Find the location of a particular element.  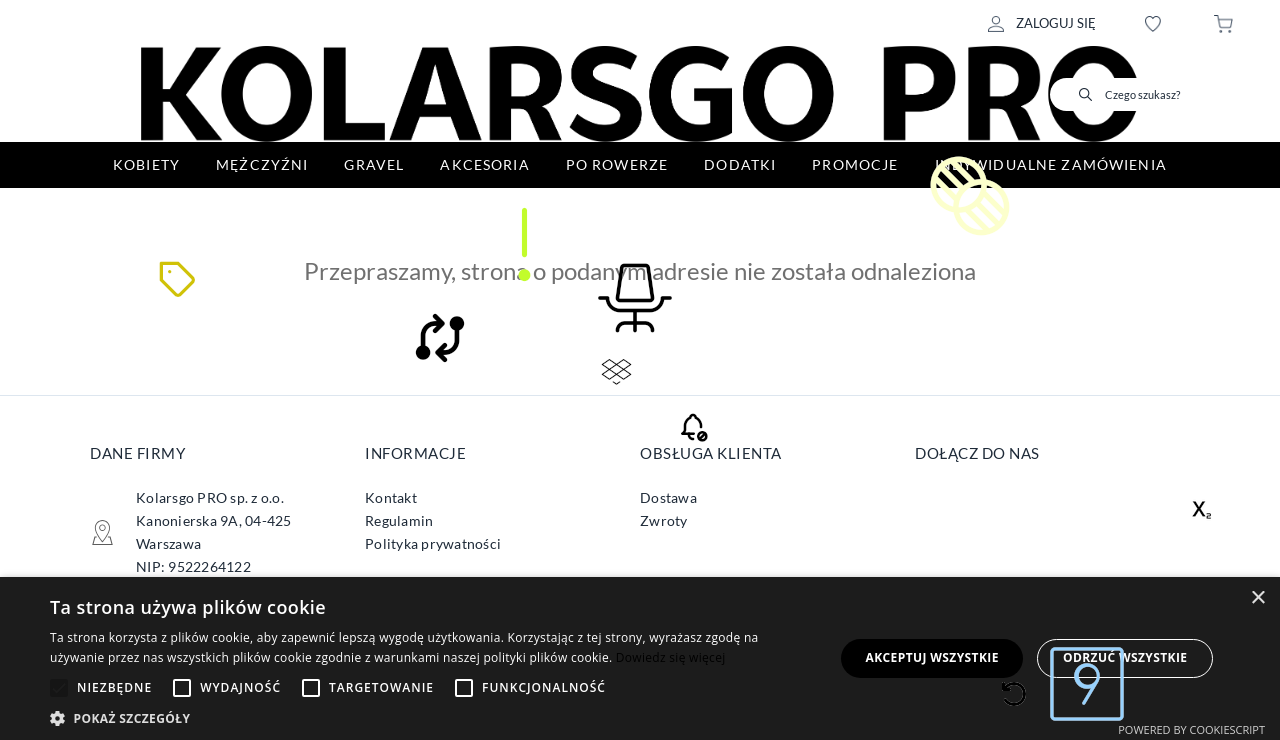

indicates a warning or alert requiring attention is located at coordinates (524, 244).